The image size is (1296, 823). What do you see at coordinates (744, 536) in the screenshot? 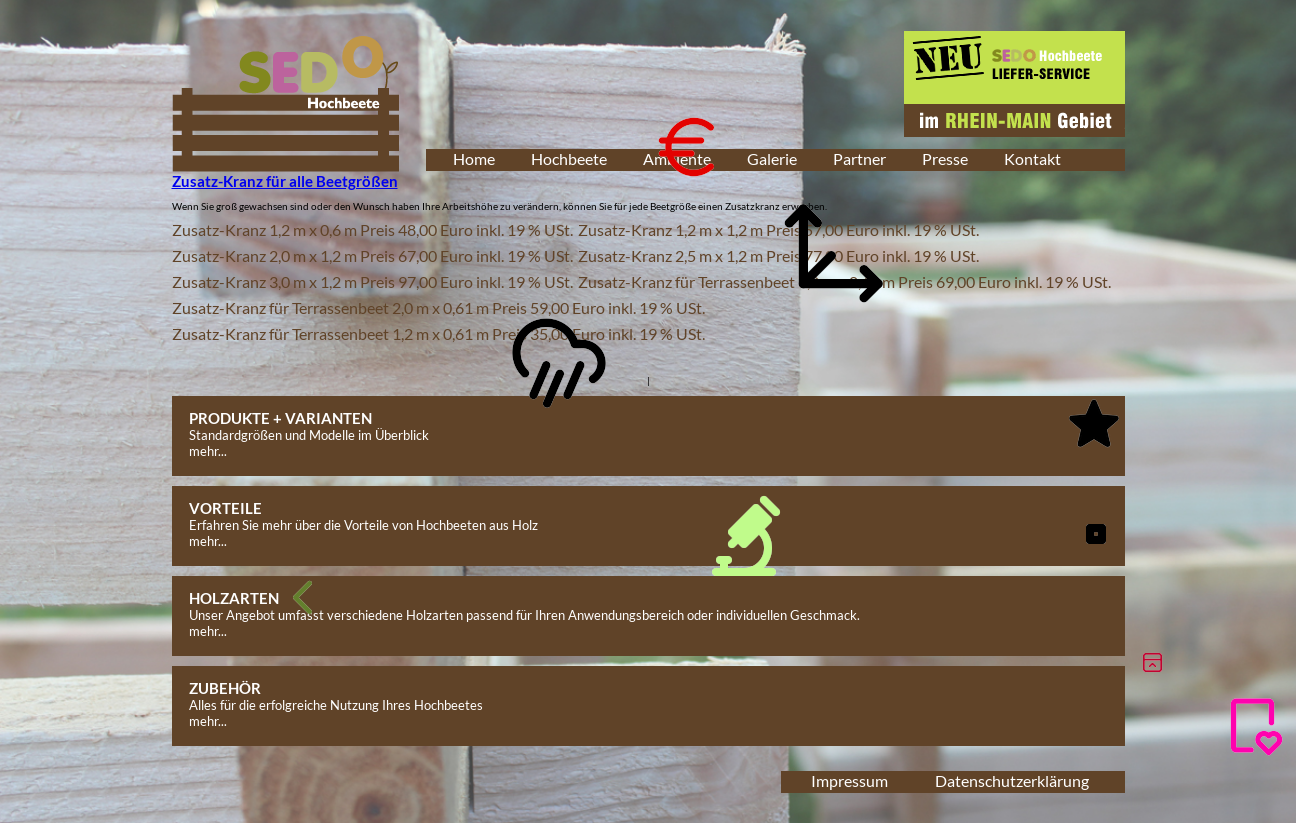
I see `access scientific or research tools` at bounding box center [744, 536].